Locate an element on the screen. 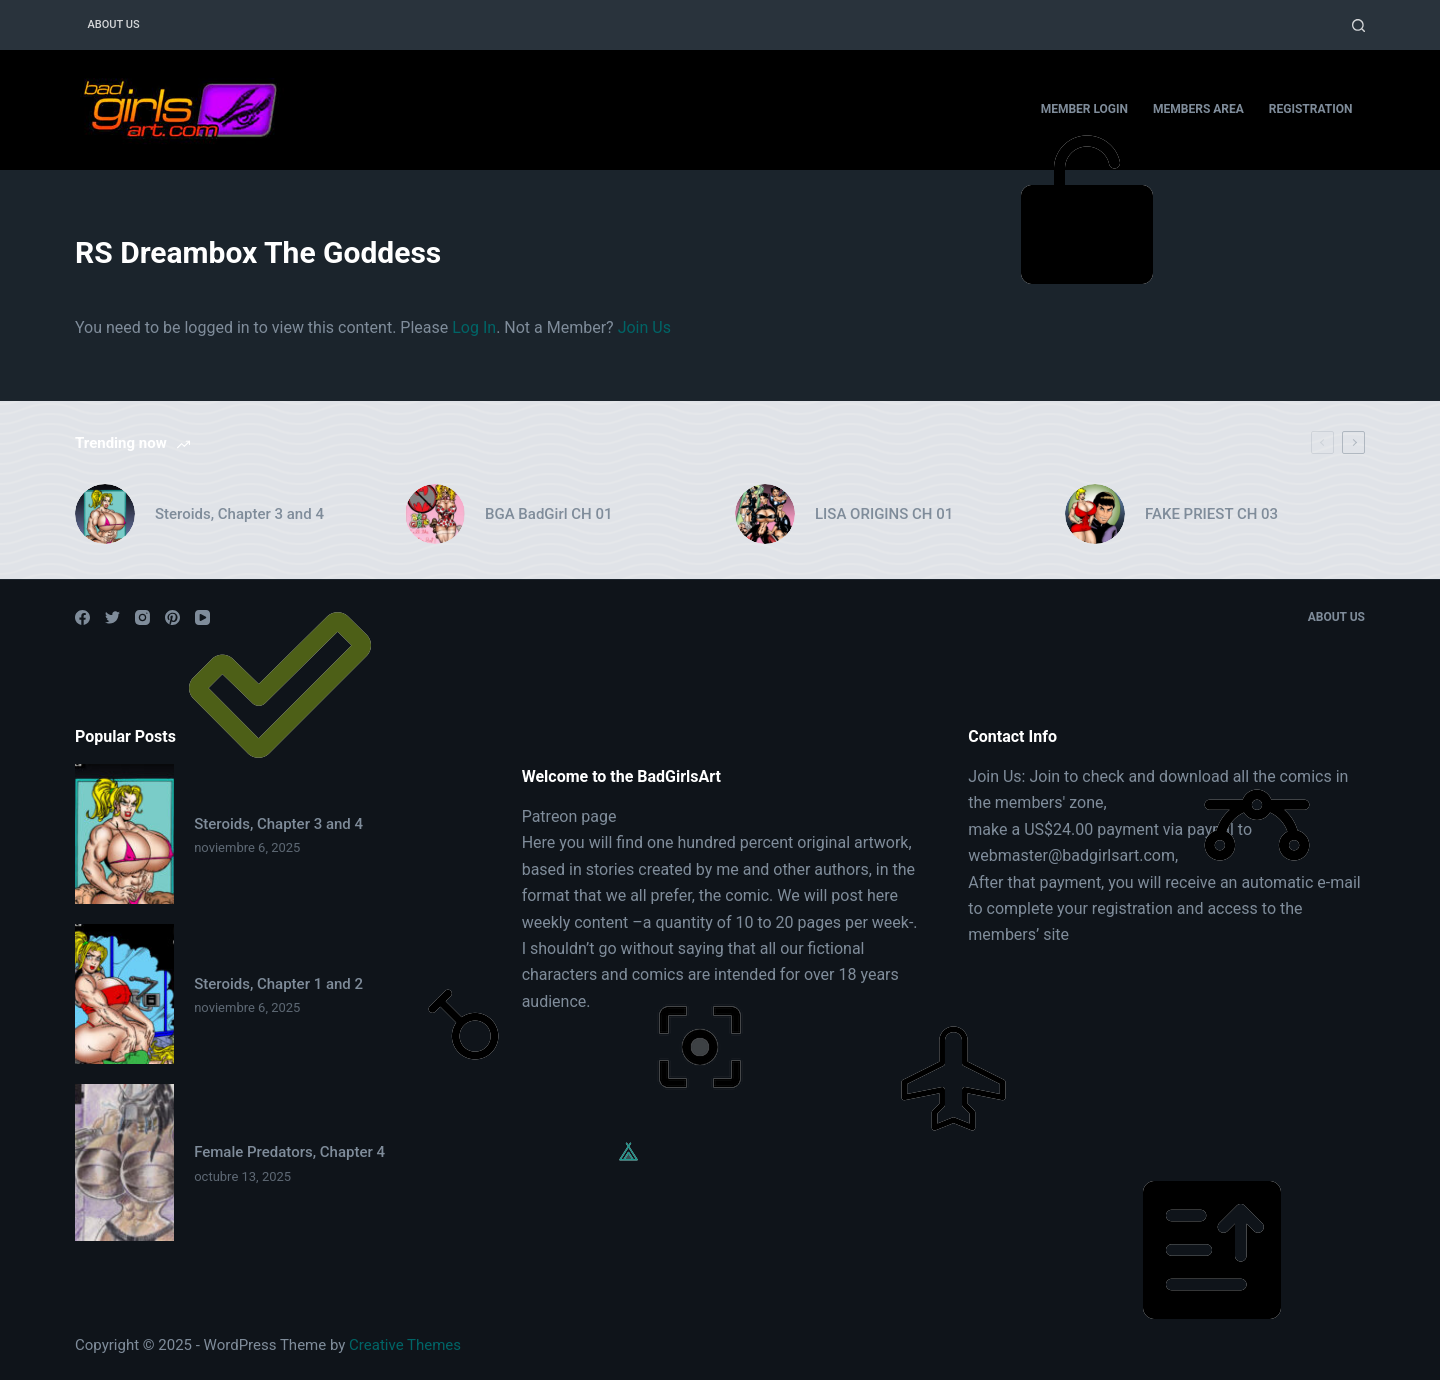  sort items in descending order is located at coordinates (1212, 1250).